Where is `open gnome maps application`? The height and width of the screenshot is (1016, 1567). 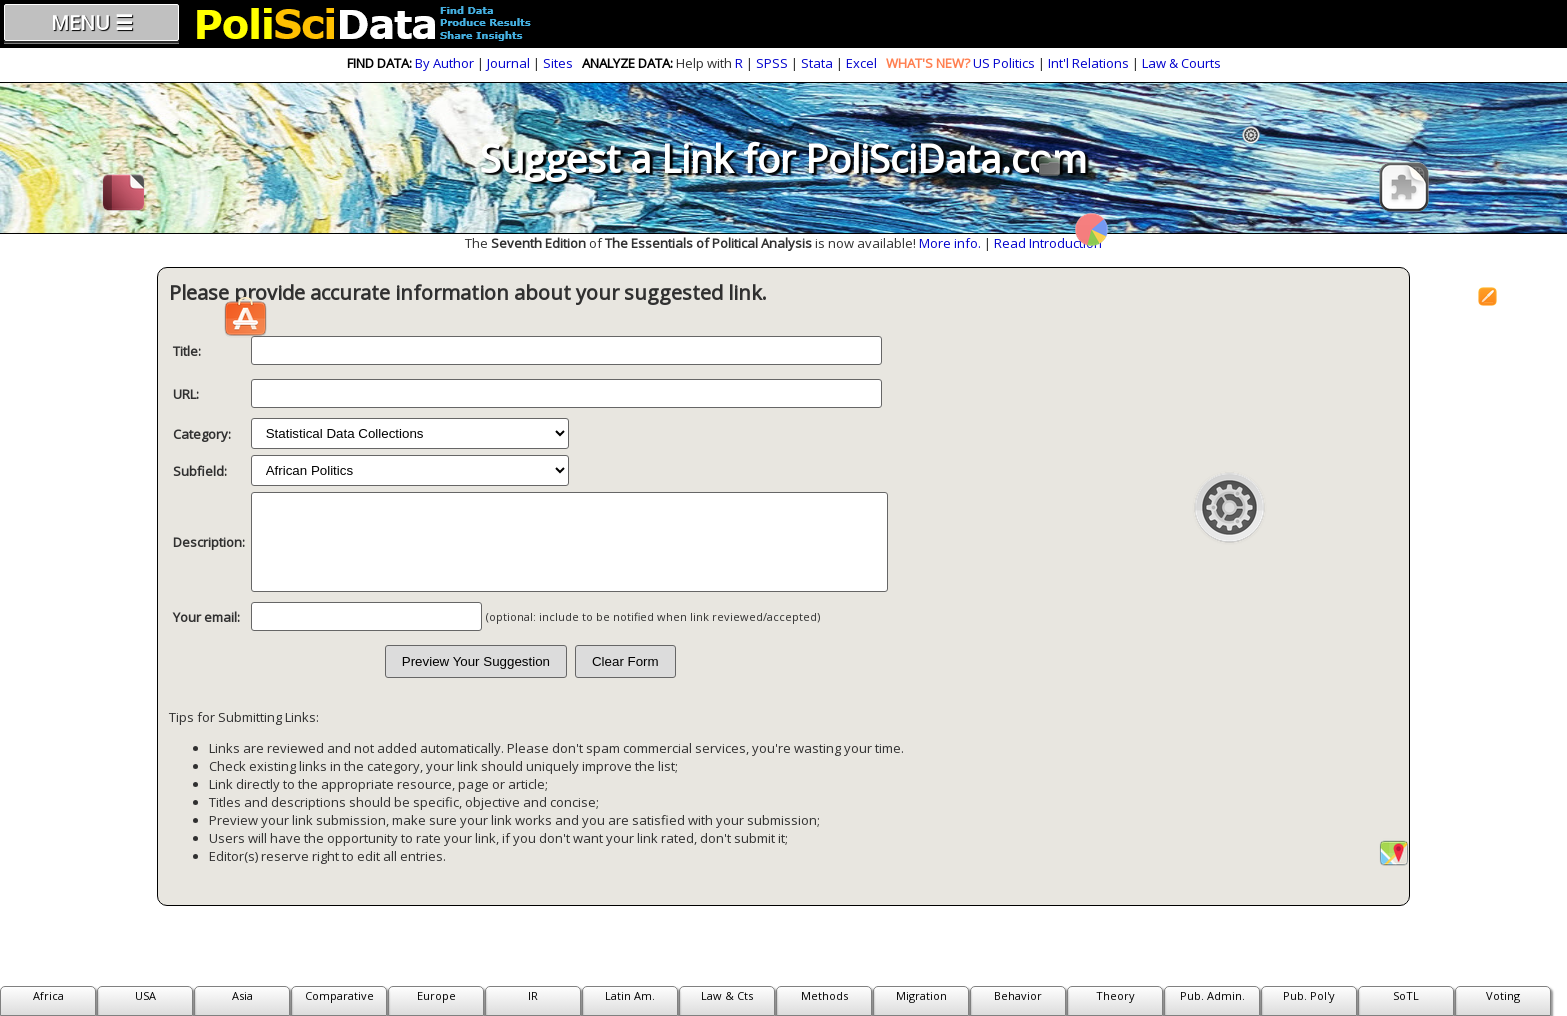 open gnome maps application is located at coordinates (1394, 853).